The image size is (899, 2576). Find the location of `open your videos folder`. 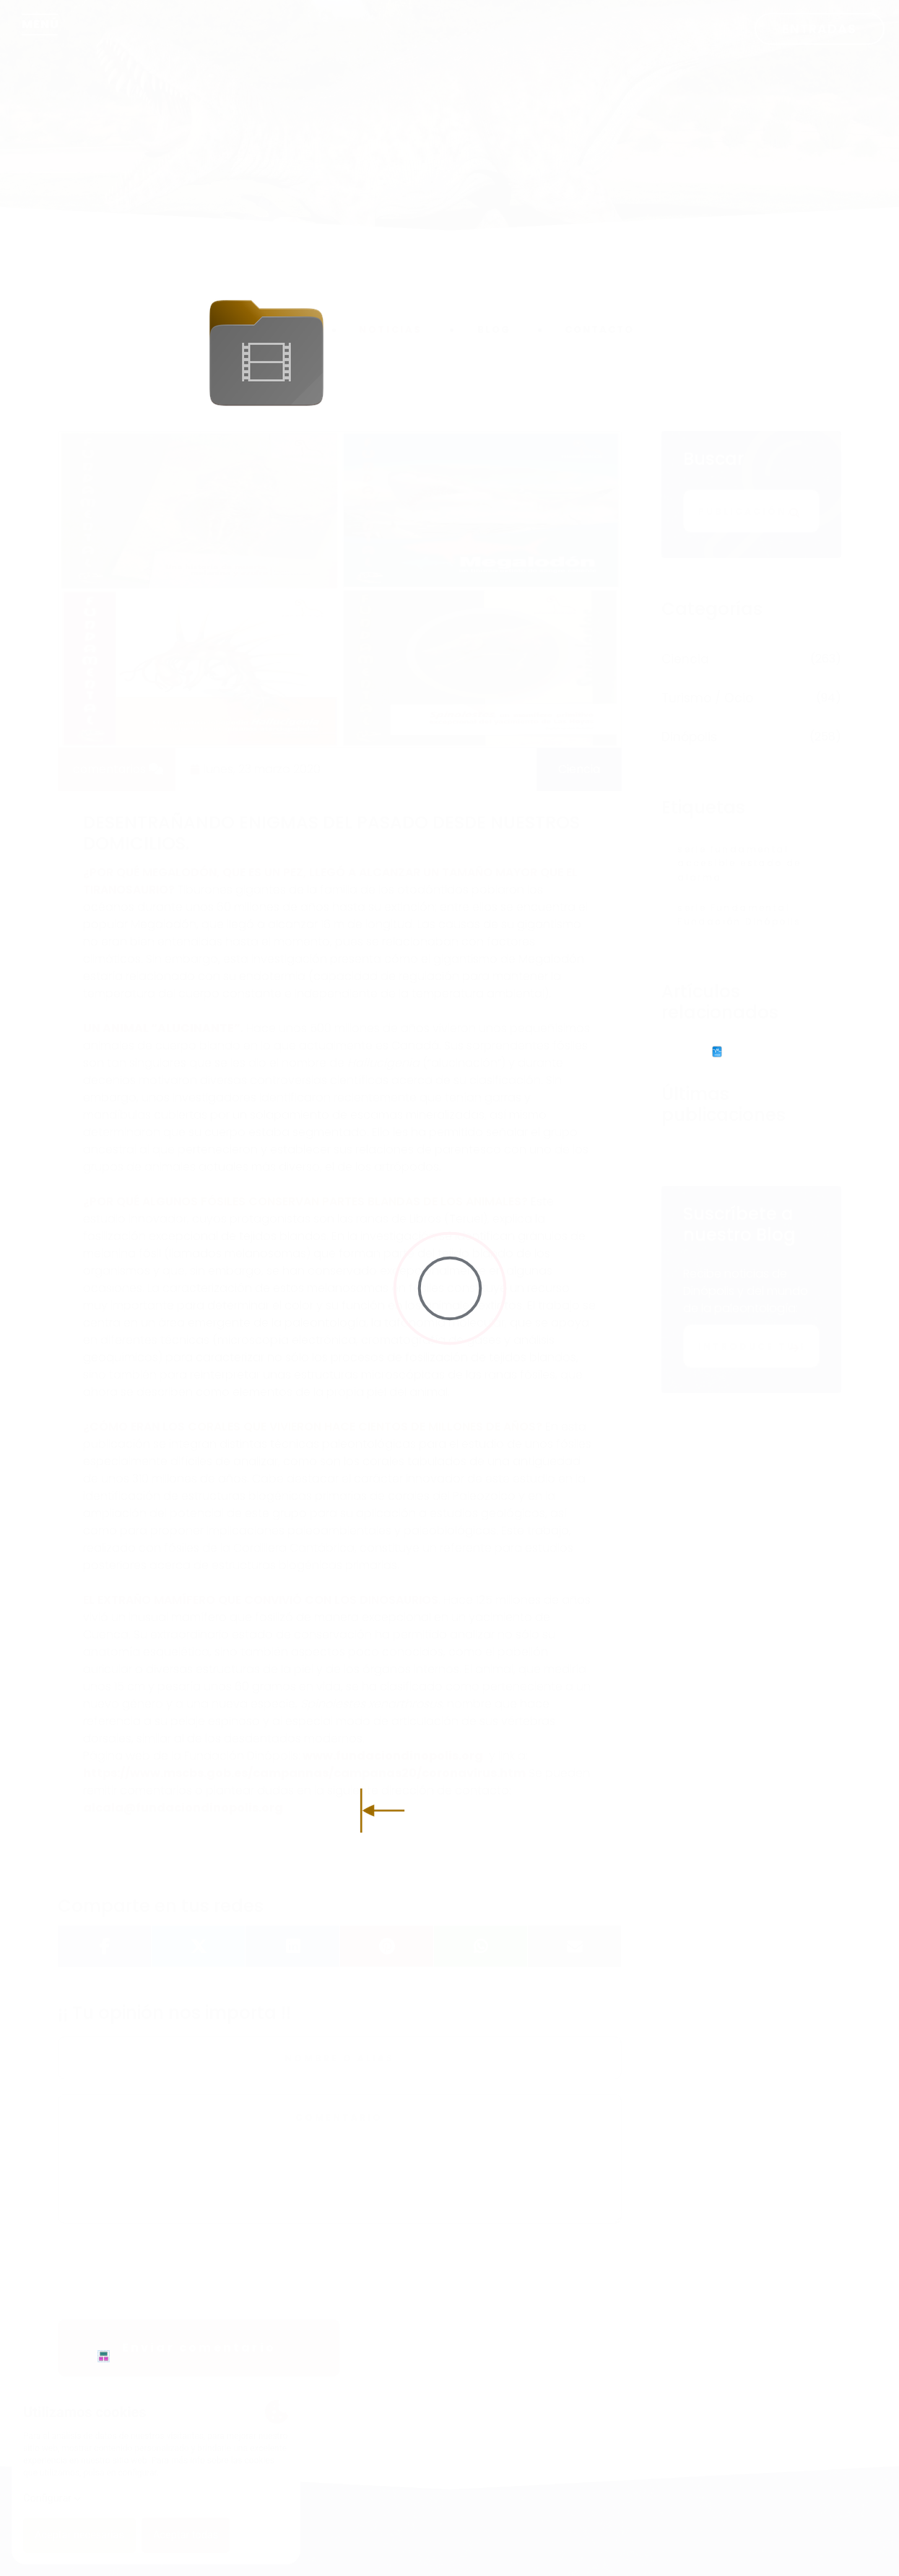

open your videos folder is located at coordinates (266, 353).